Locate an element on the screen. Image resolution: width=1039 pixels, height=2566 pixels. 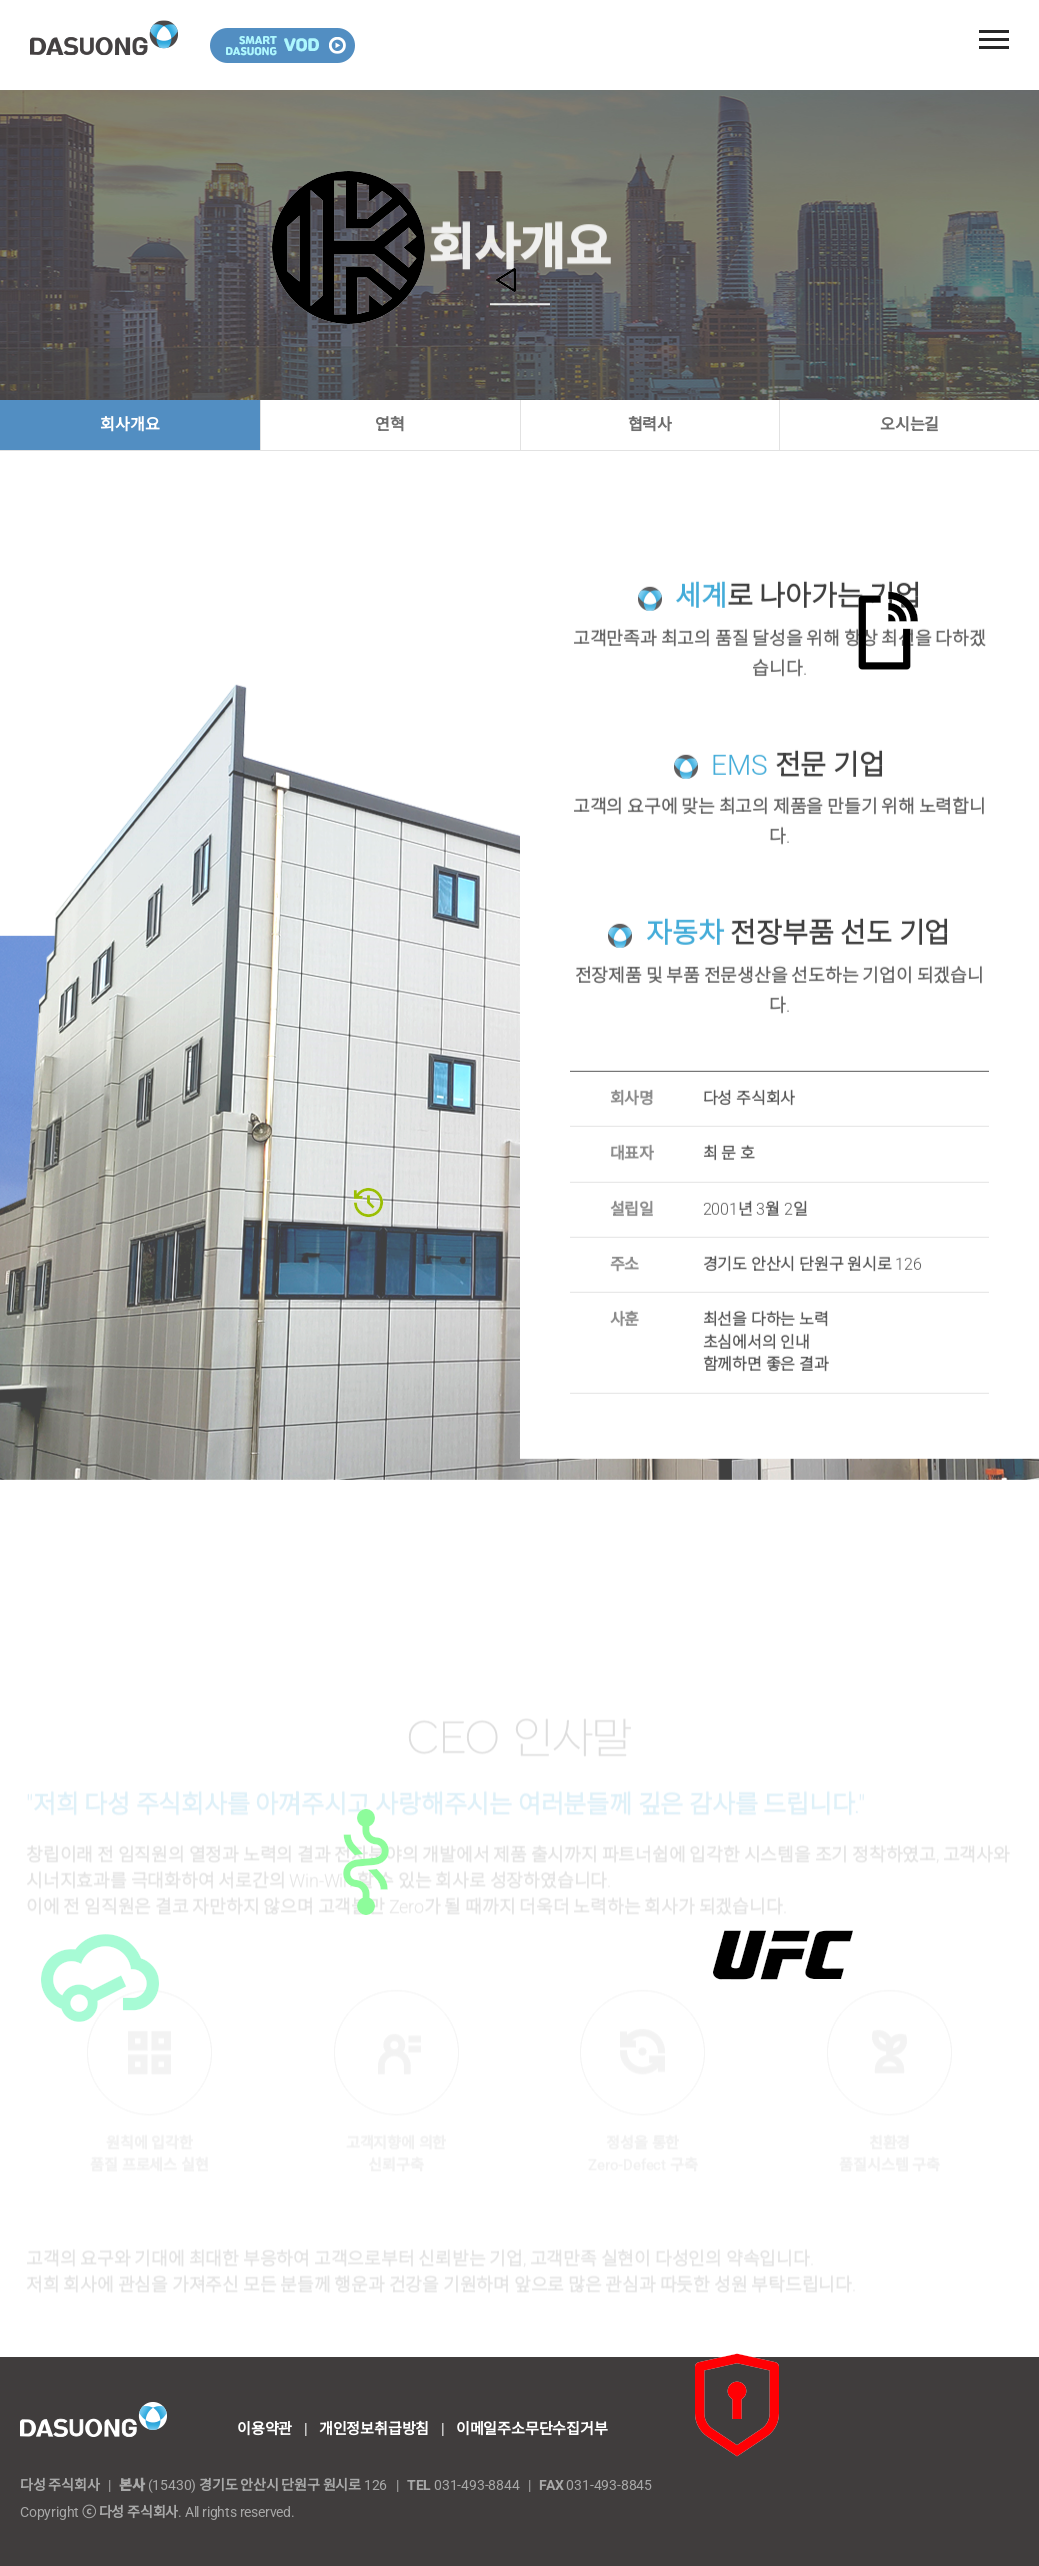
open keeper password manager is located at coordinates (348, 247).